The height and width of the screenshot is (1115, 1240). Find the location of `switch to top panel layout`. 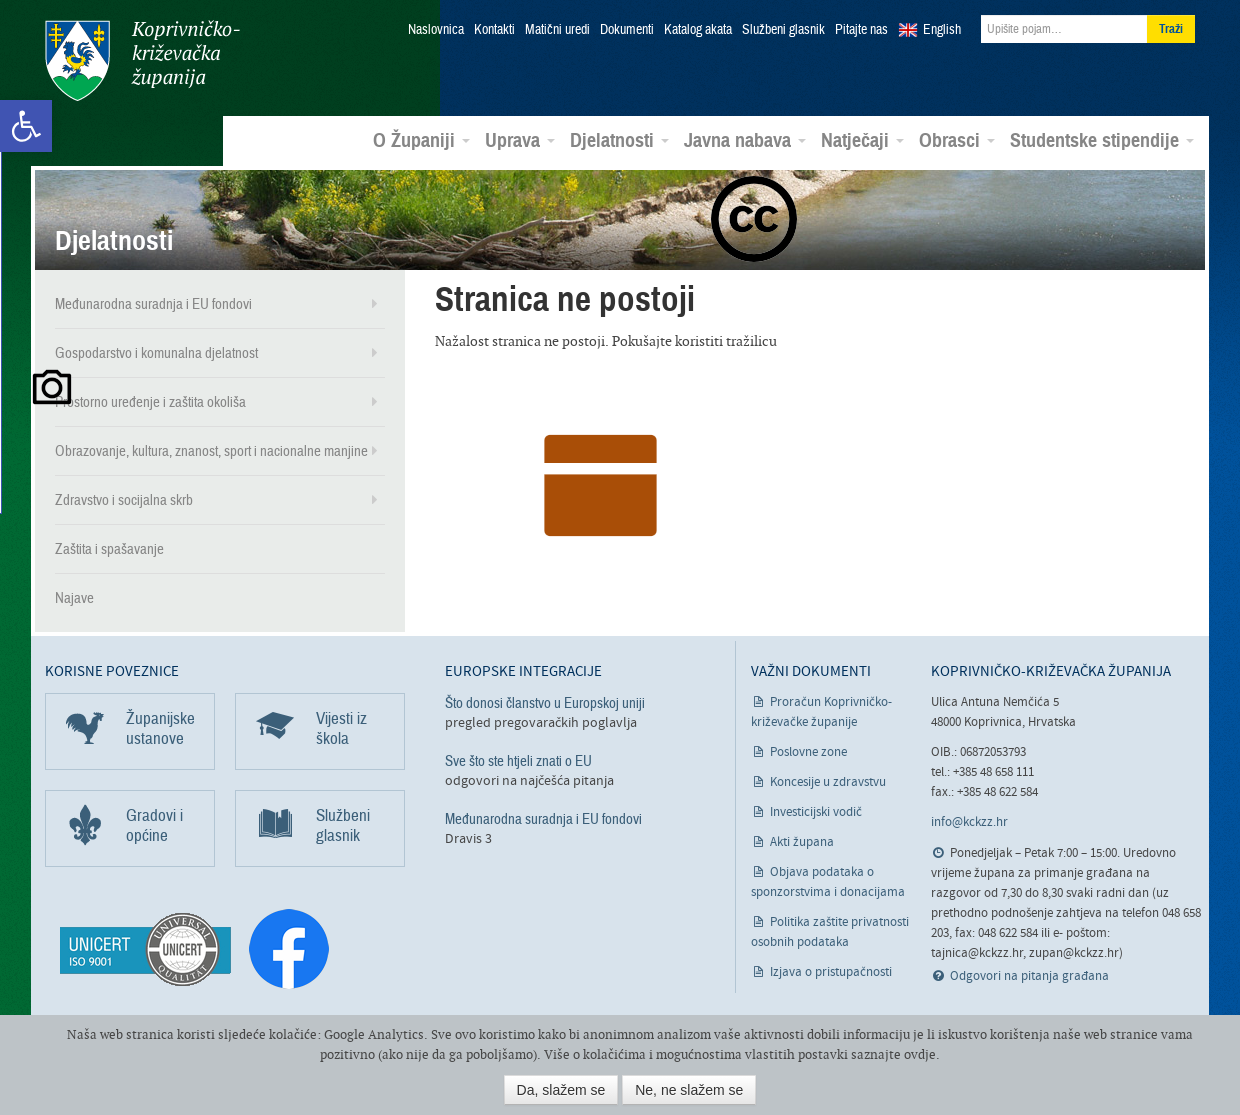

switch to top panel layout is located at coordinates (600, 485).